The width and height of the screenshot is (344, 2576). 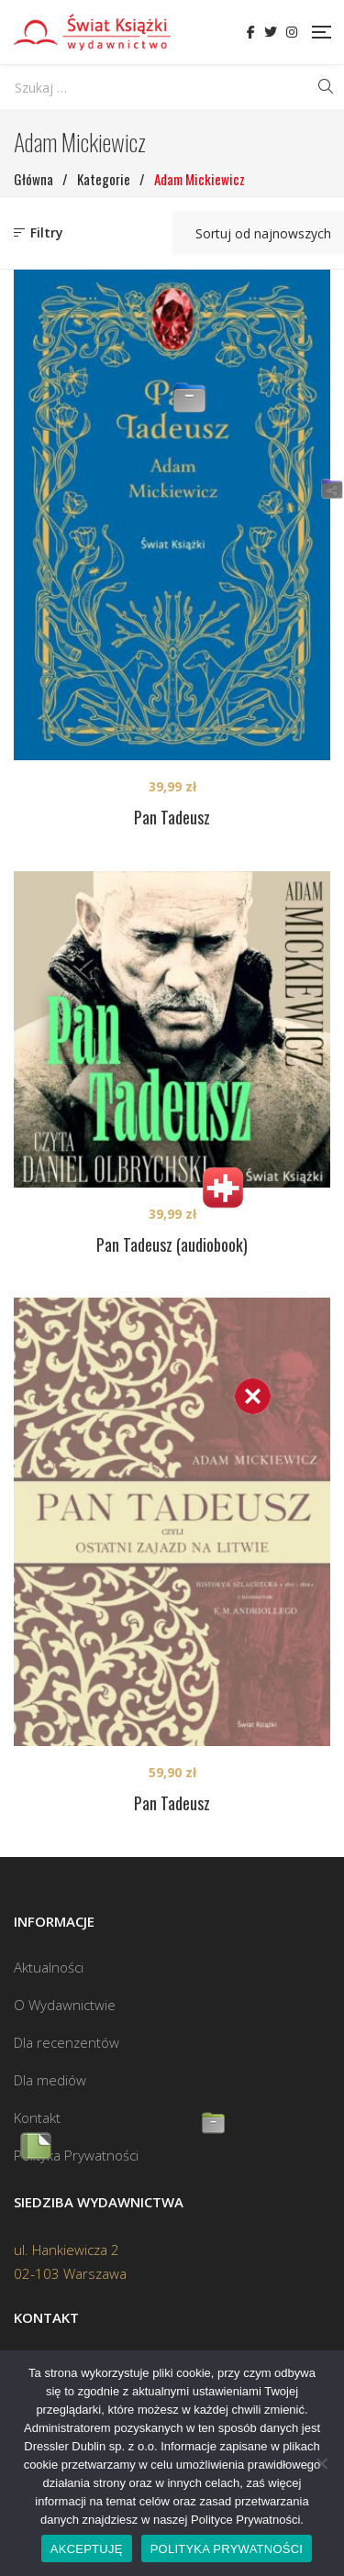 What do you see at coordinates (36, 2146) in the screenshot?
I see `customize desktop theme and appearance settings` at bounding box center [36, 2146].